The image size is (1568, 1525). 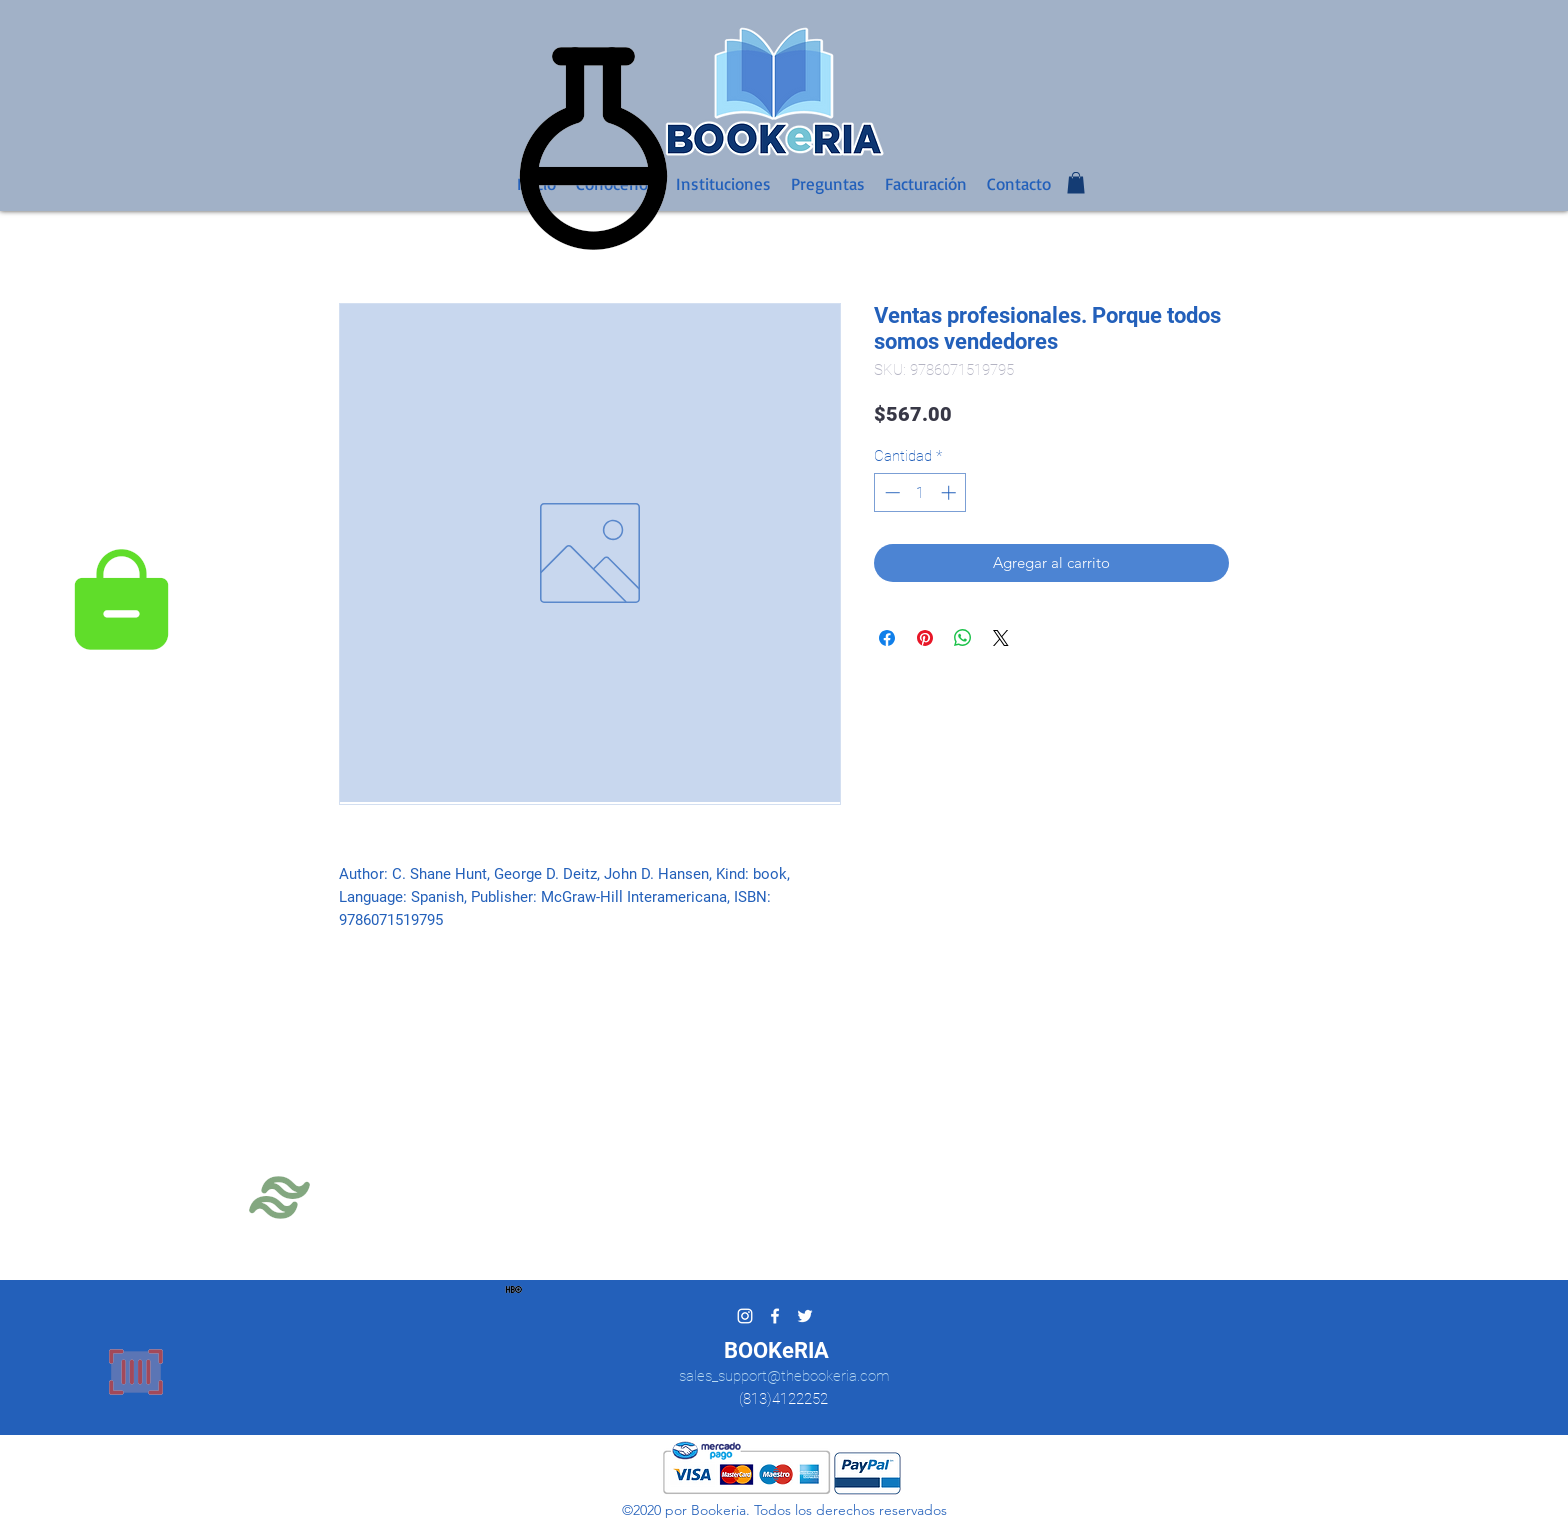 What do you see at coordinates (513, 1289) in the screenshot?
I see `open the HBO streaming app` at bounding box center [513, 1289].